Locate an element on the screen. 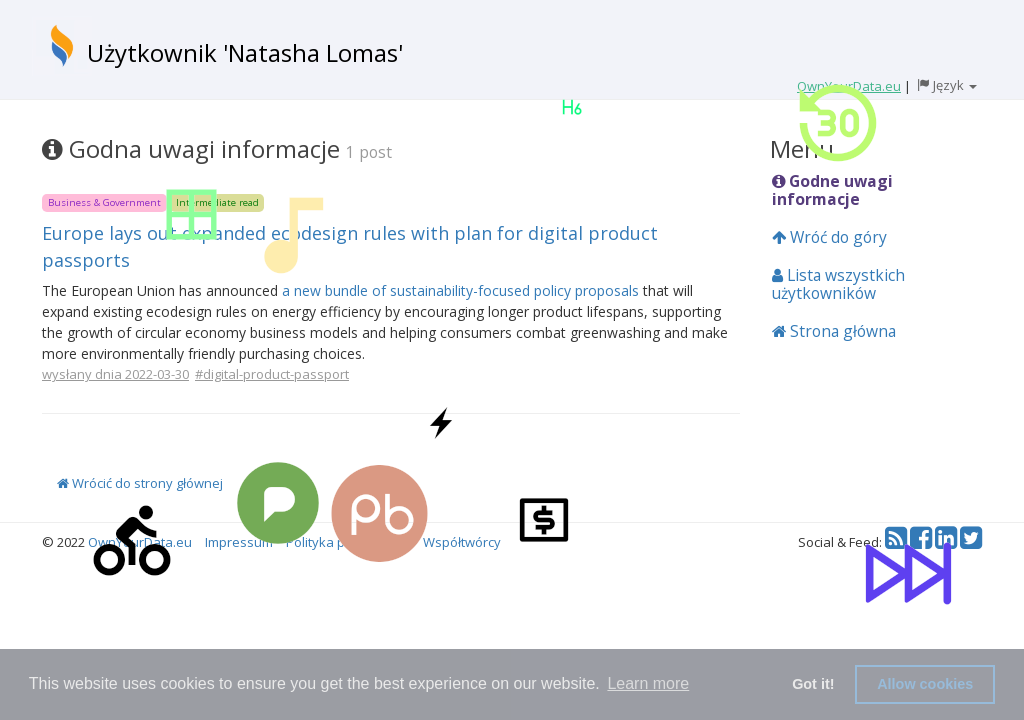 The image size is (1024, 720). view financial transactions or payment details is located at coordinates (544, 520).